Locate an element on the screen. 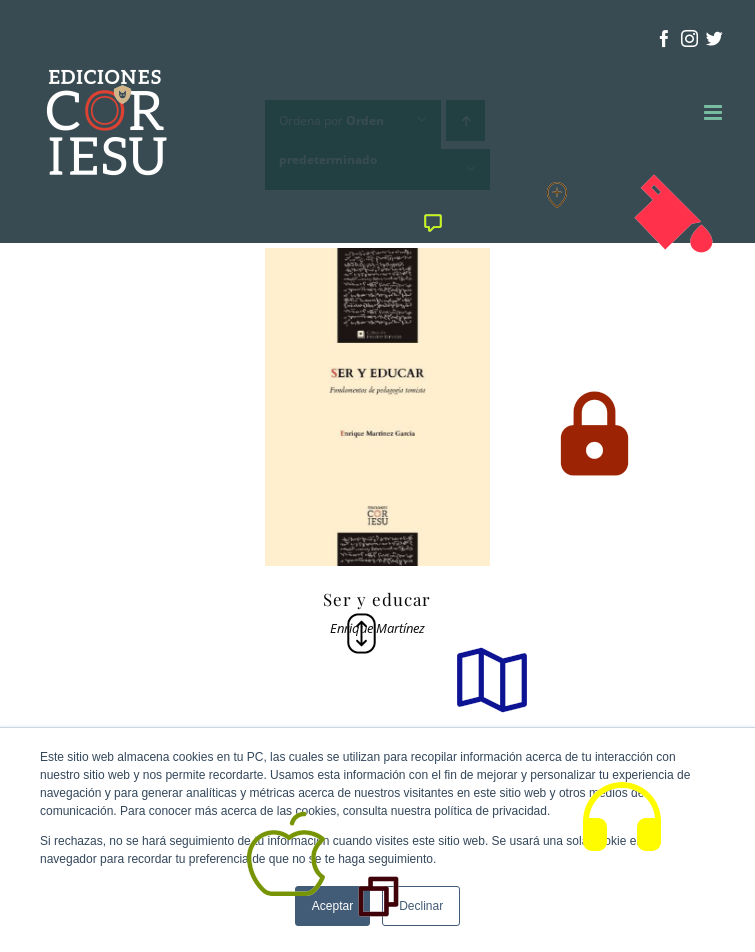  copy to clipboard is located at coordinates (378, 896).